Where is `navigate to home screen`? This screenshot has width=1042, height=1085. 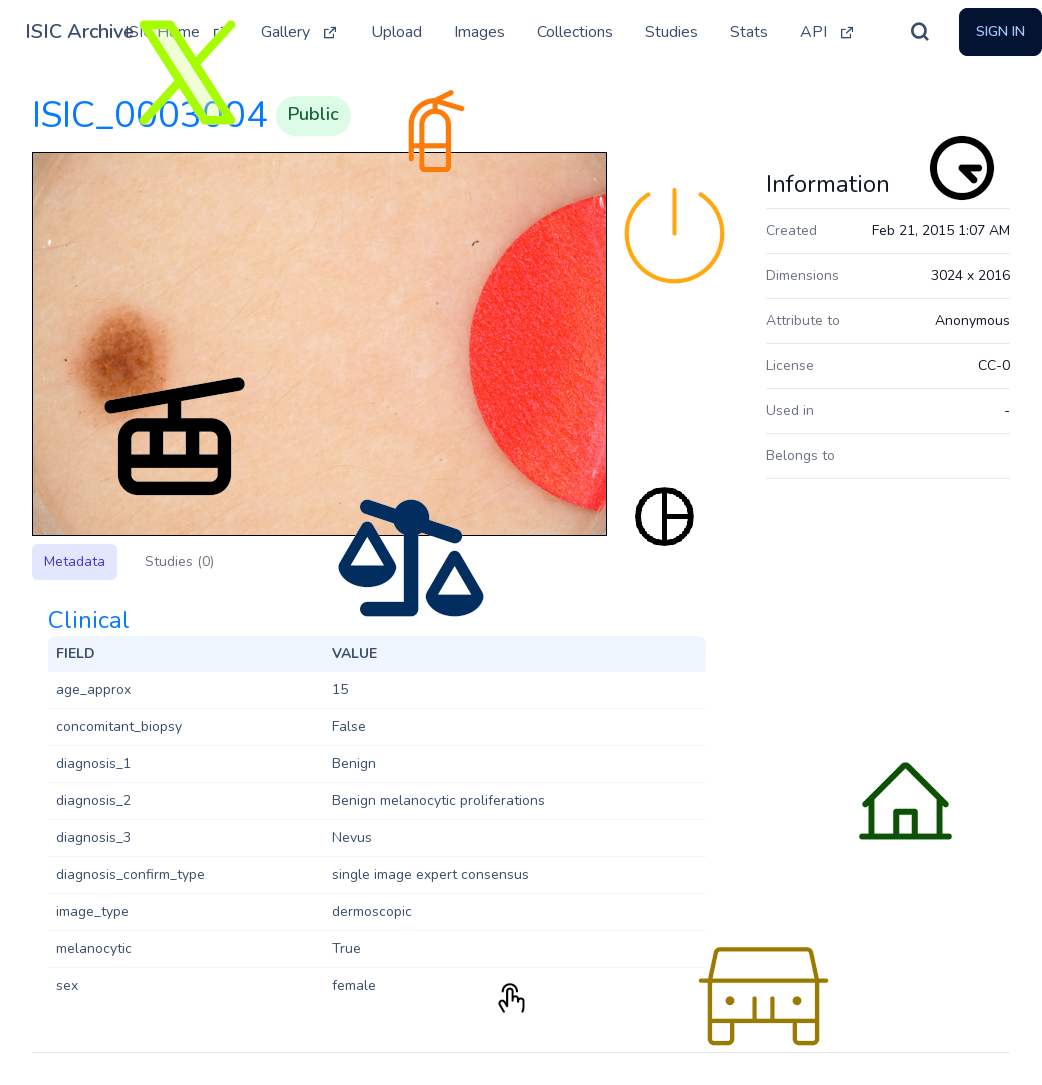 navigate to home screen is located at coordinates (905, 802).